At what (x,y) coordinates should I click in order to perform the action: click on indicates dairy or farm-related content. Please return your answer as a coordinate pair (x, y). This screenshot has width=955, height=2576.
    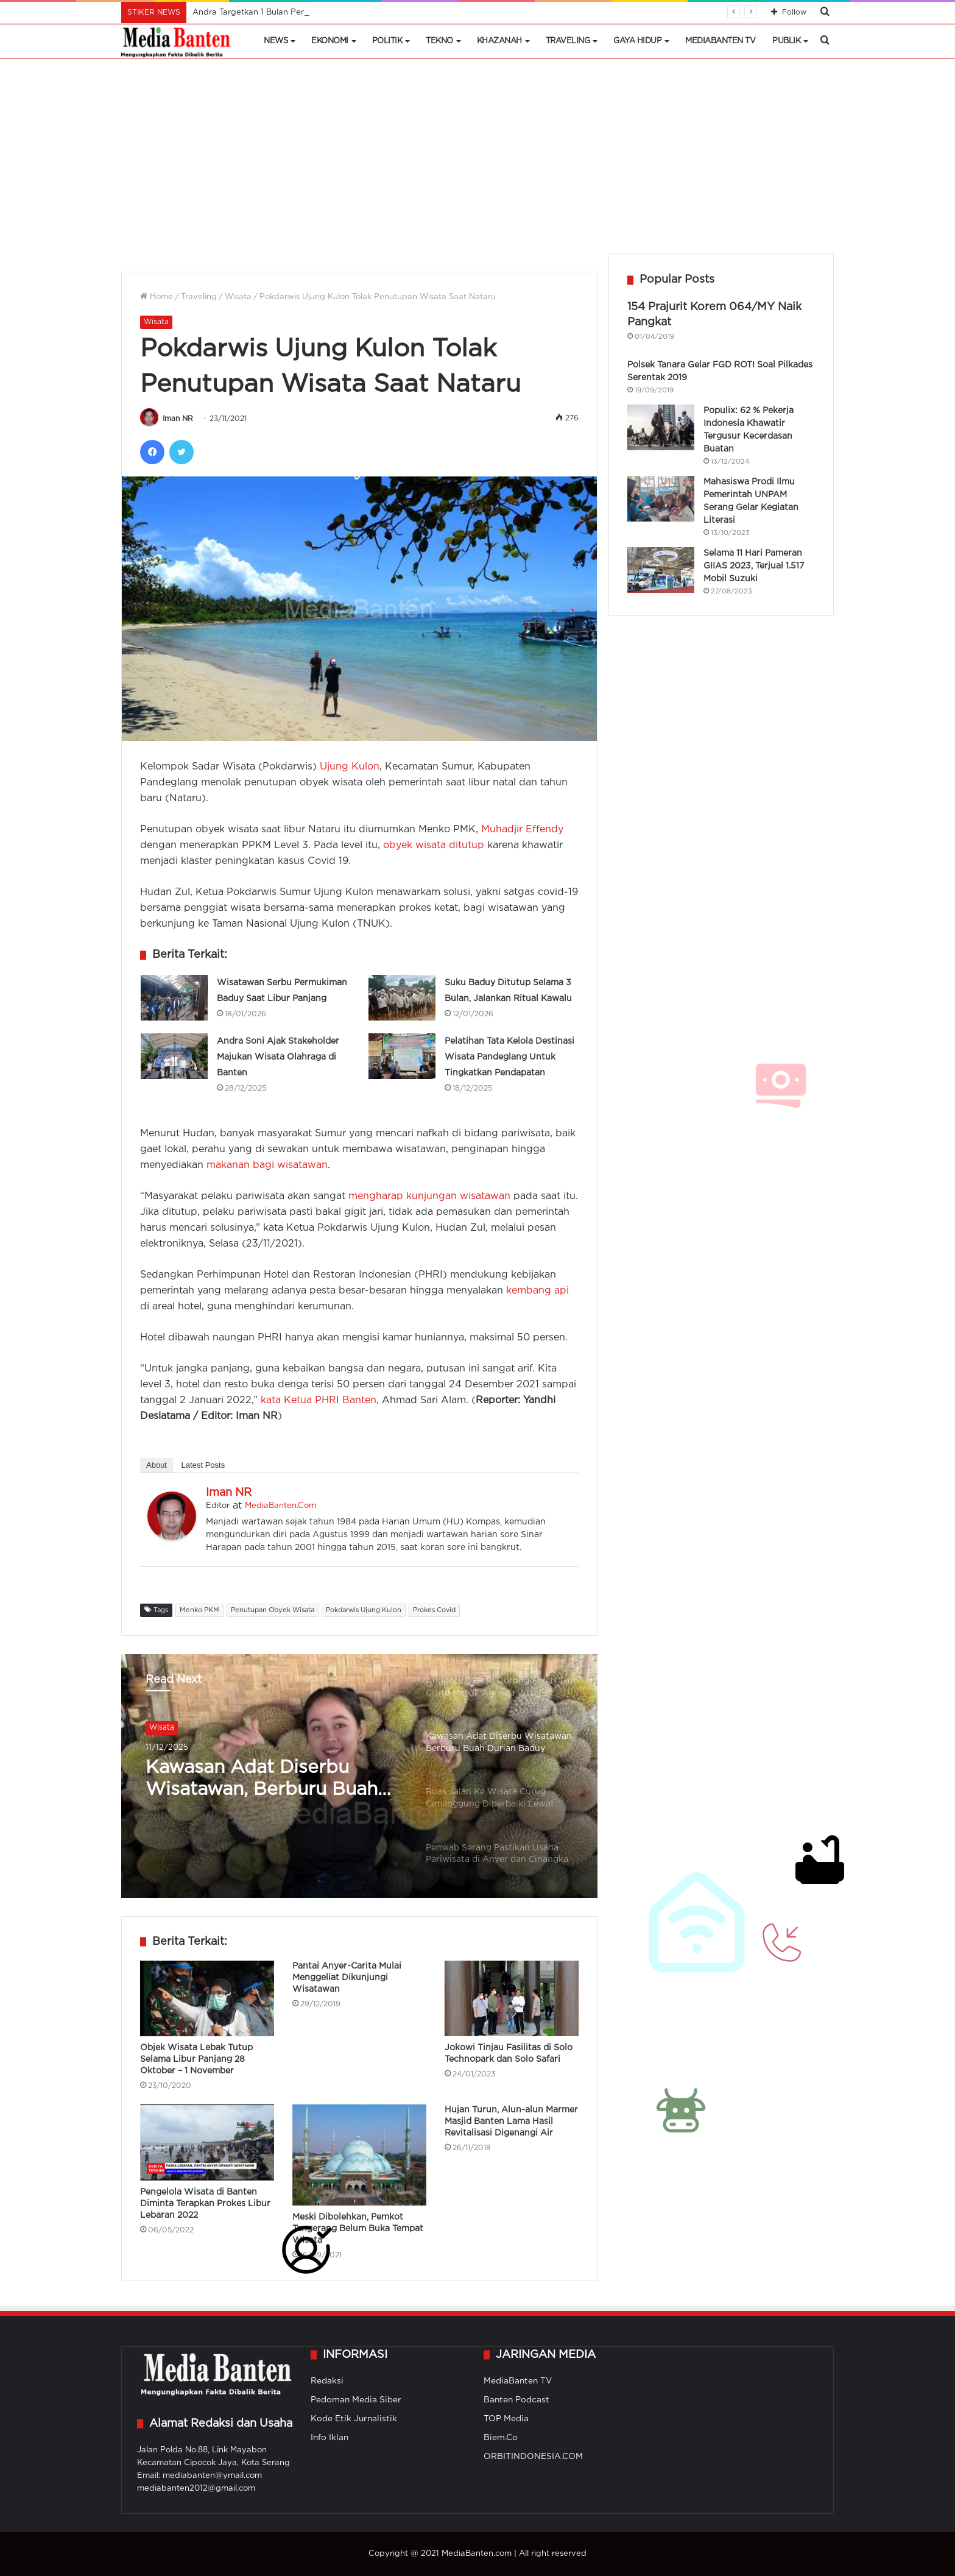
    Looking at the image, I should click on (681, 2111).